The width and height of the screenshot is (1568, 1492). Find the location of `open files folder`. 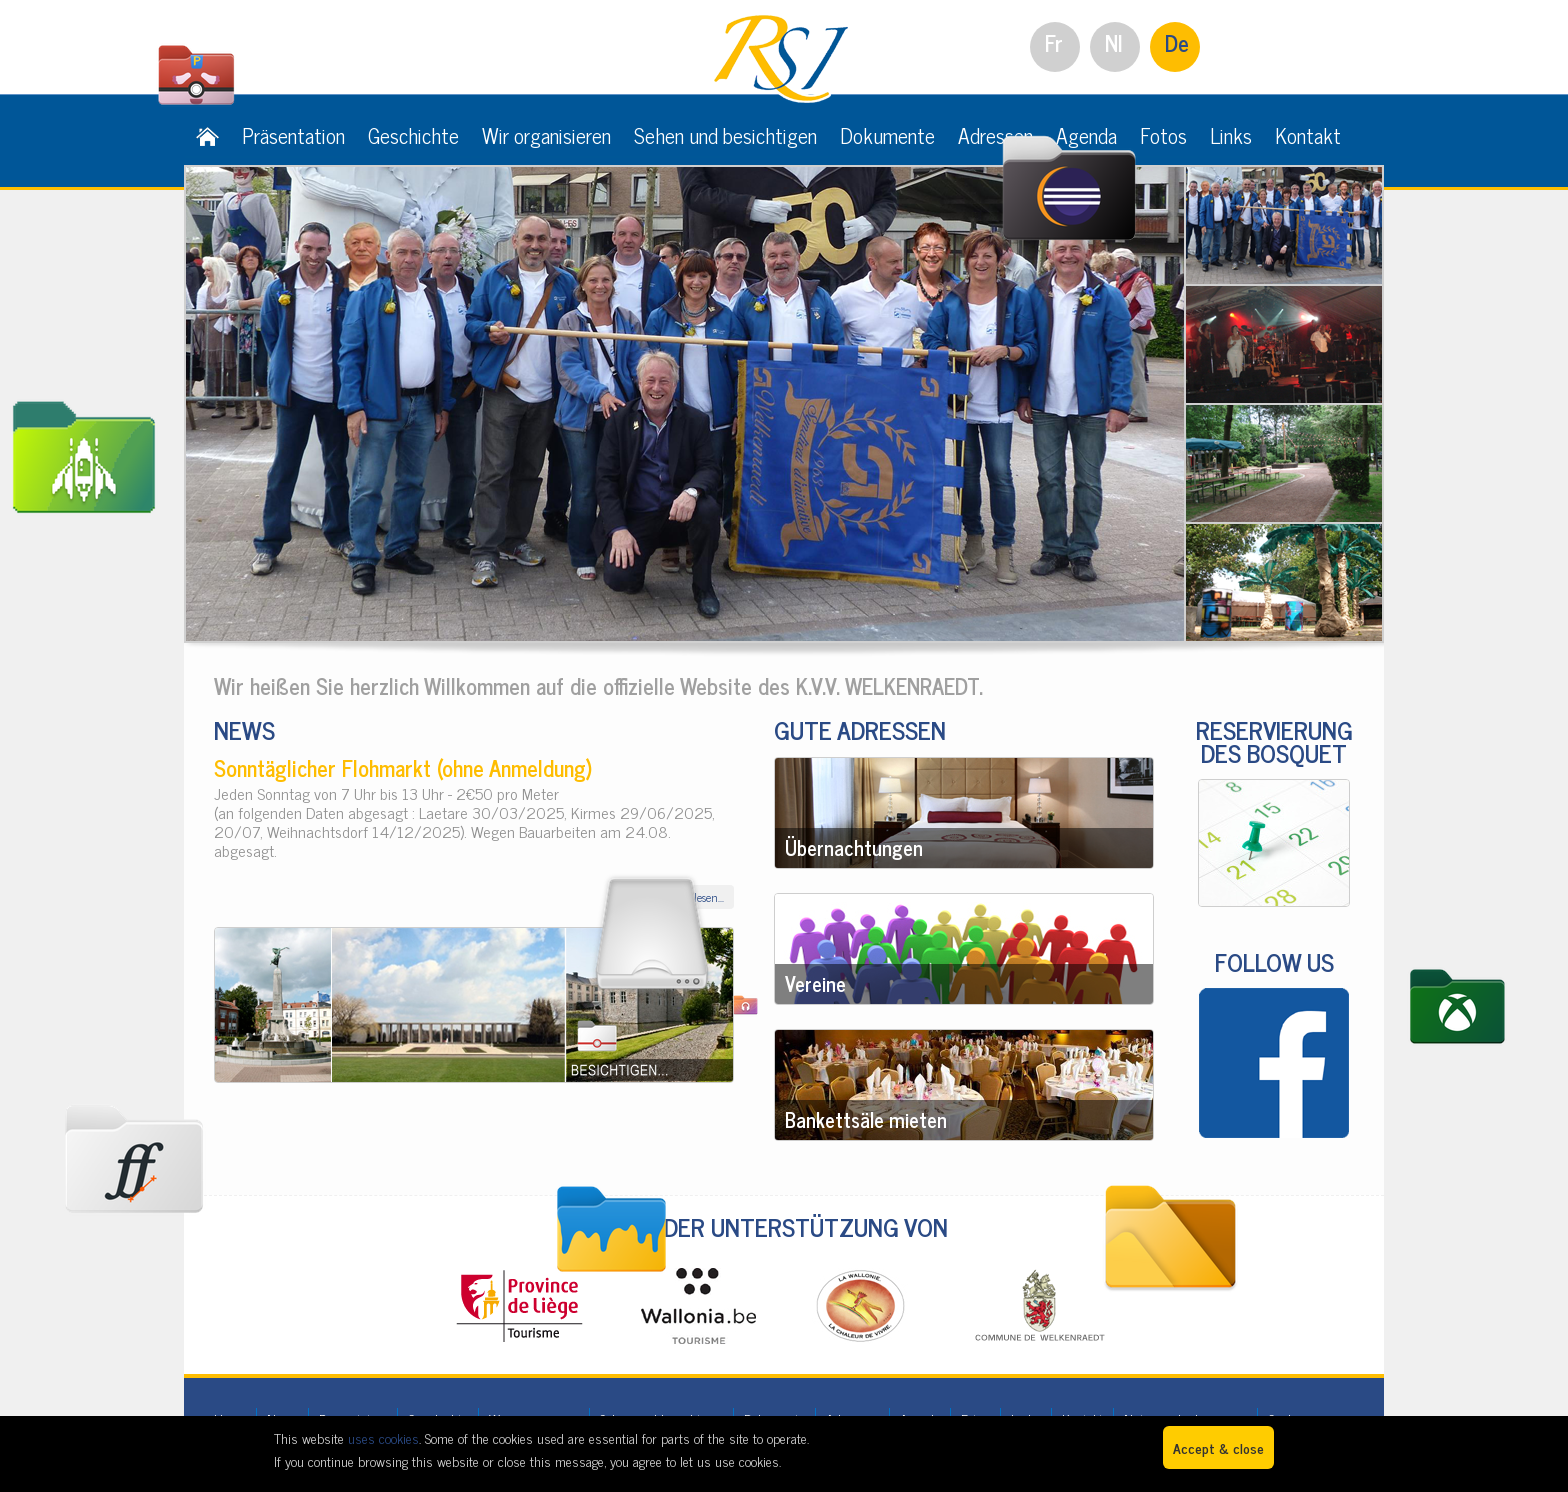

open files folder is located at coordinates (1170, 1240).